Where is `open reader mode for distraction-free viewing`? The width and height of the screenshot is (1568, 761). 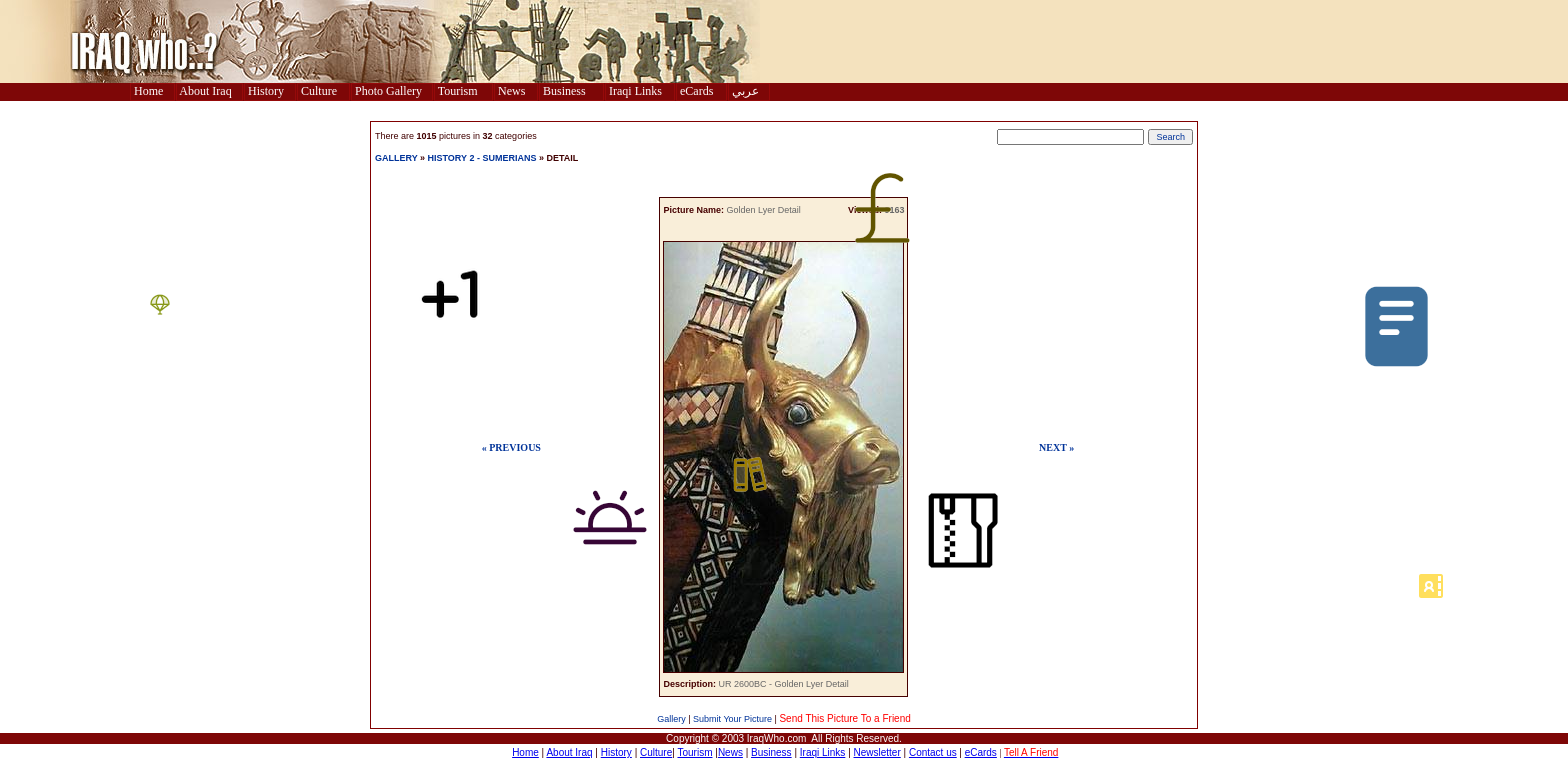
open reader mode for distraction-free viewing is located at coordinates (1396, 326).